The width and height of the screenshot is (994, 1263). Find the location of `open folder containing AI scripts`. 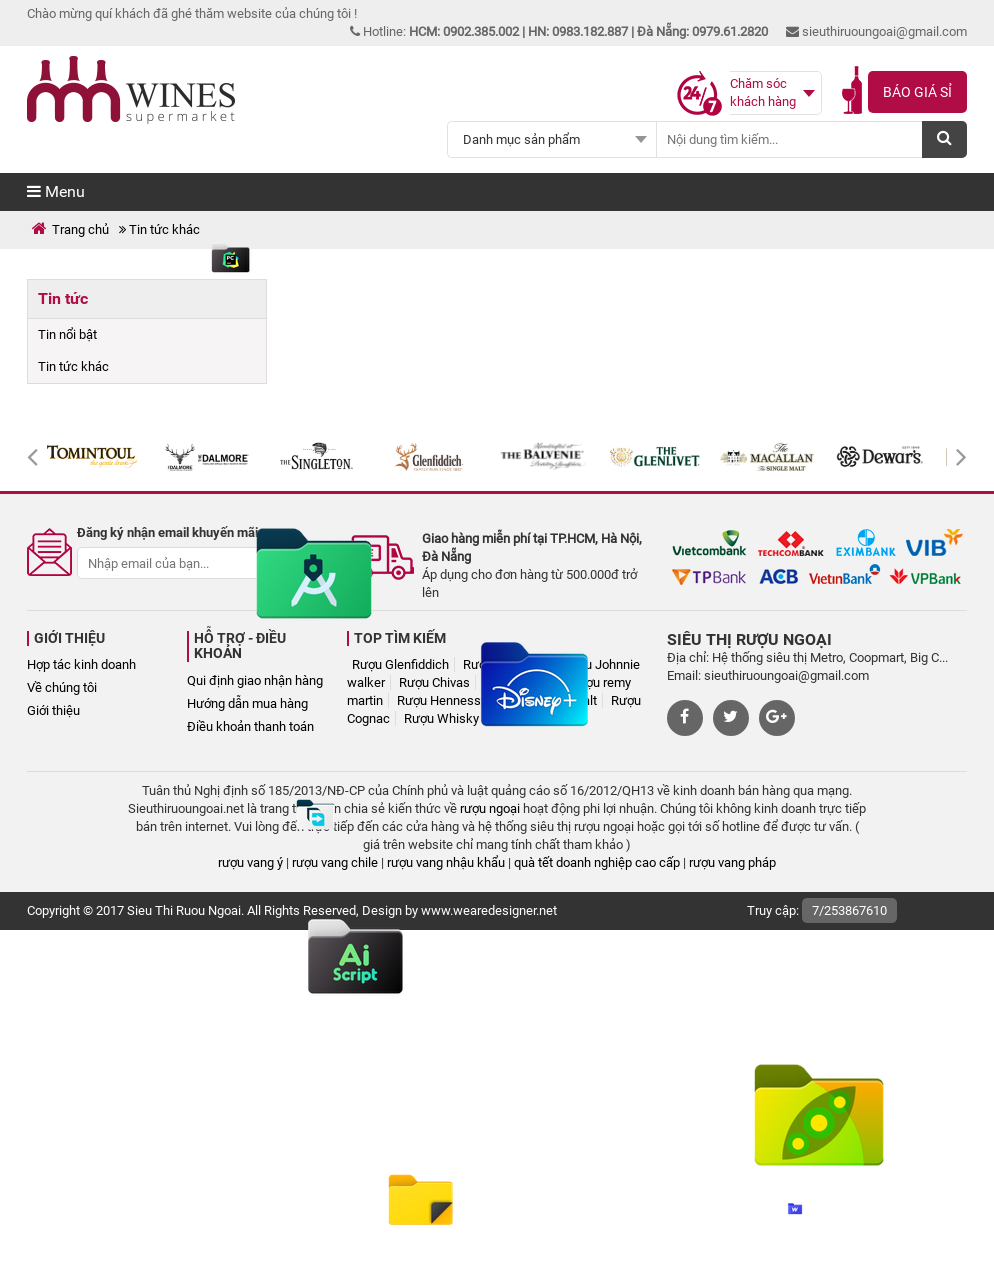

open folder containing AI scripts is located at coordinates (355, 959).